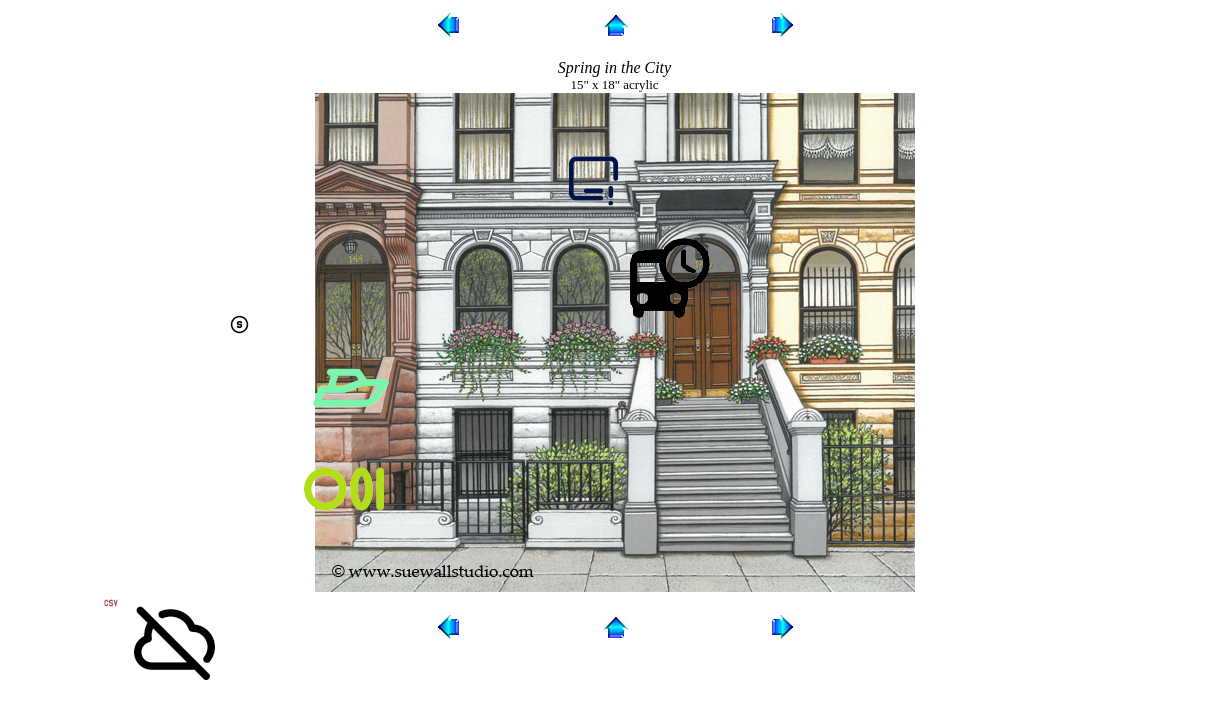 This screenshot has width=1229, height=720. What do you see at coordinates (174, 639) in the screenshot?
I see `indicates cloud sync is unavailable` at bounding box center [174, 639].